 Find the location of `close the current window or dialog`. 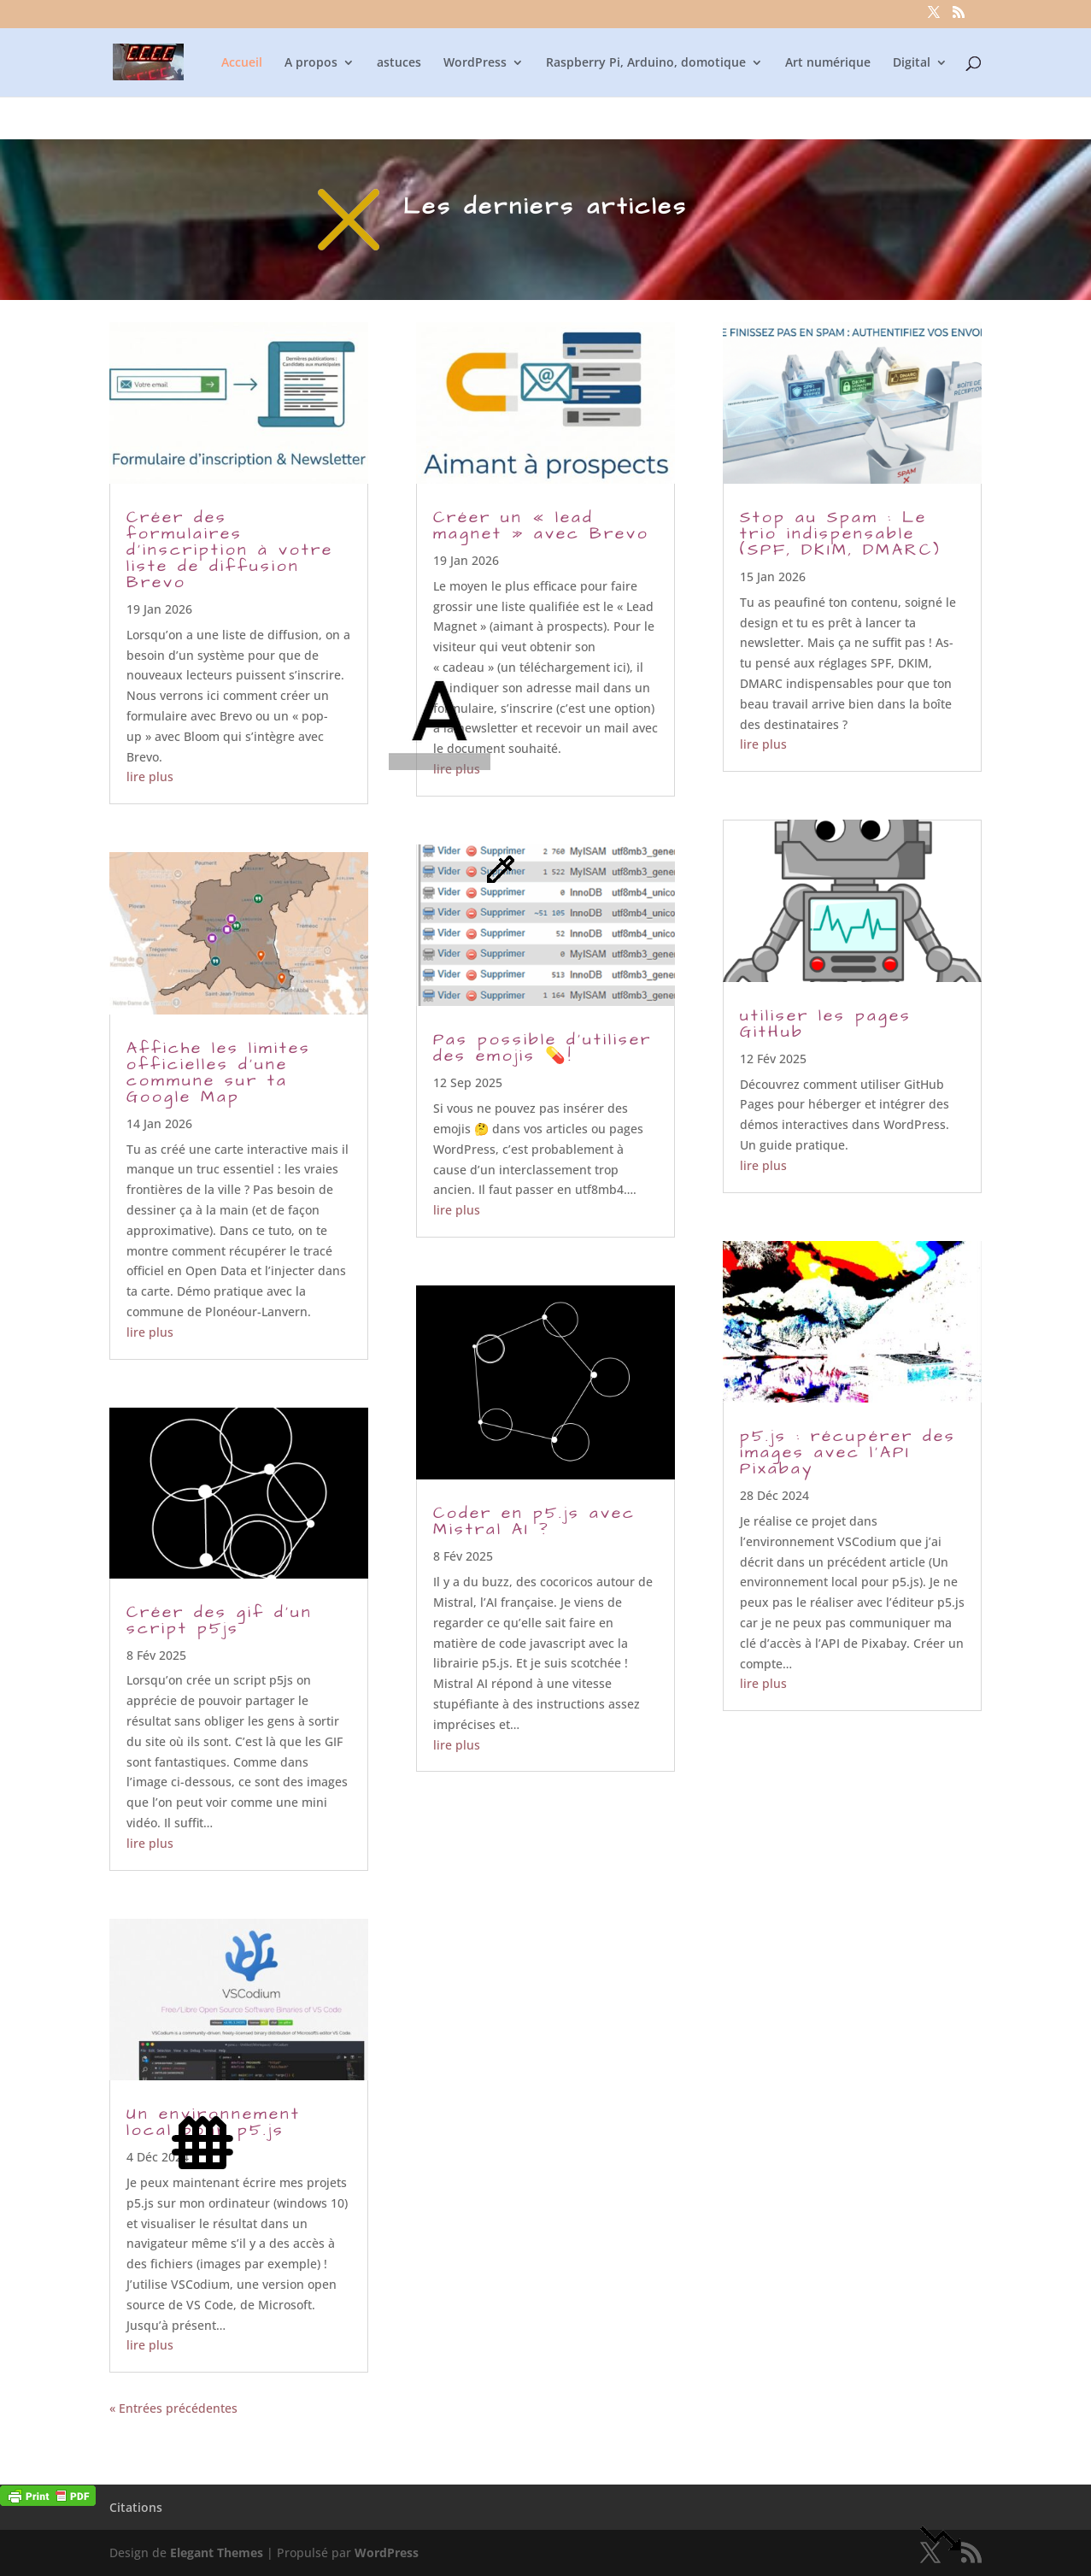

close the current window or dialog is located at coordinates (349, 220).